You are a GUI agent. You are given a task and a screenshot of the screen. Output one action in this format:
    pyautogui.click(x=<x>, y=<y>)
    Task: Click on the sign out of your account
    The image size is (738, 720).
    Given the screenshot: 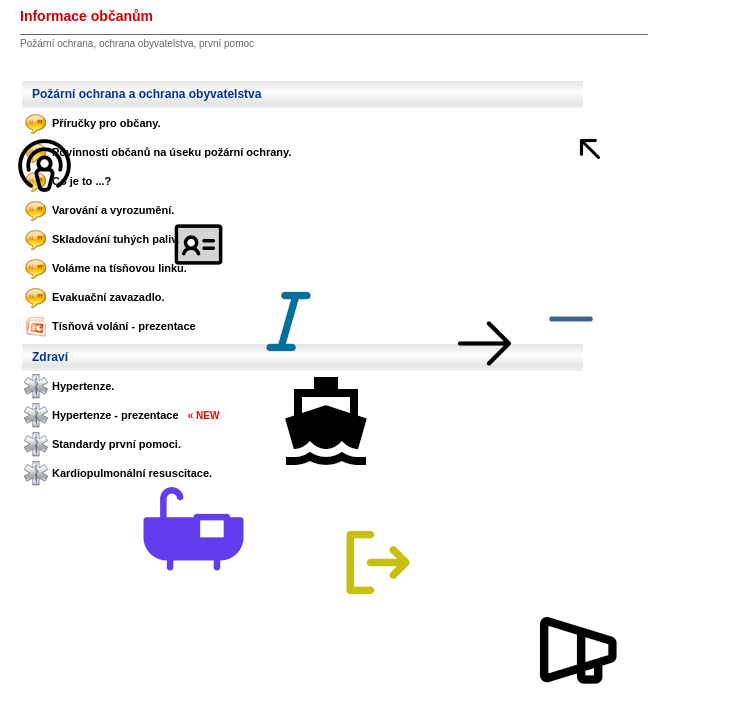 What is the action you would take?
    pyautogui.click(x=375, y=562)
    